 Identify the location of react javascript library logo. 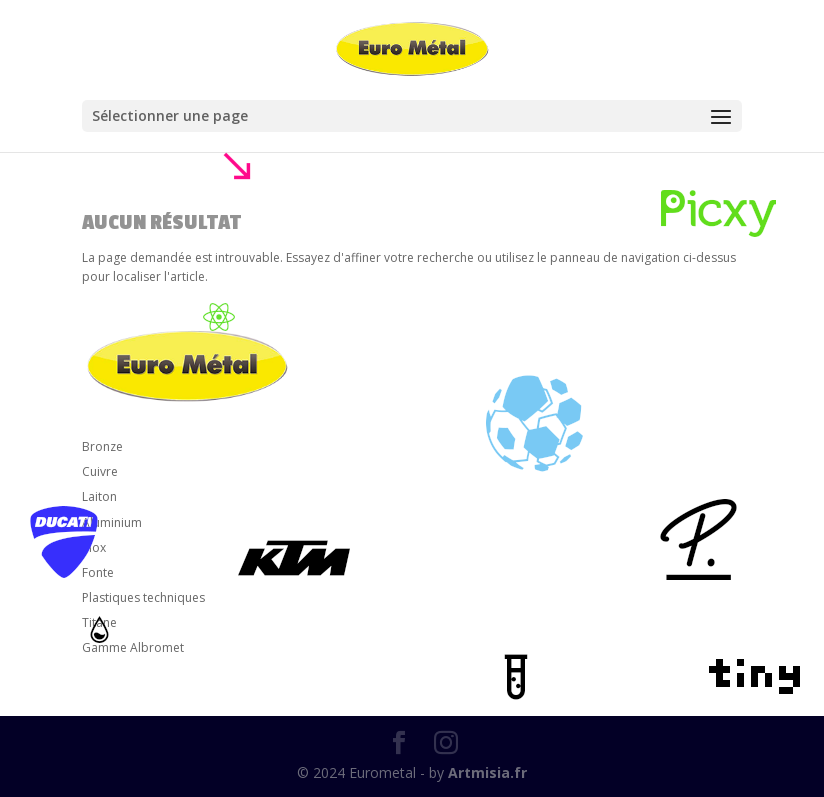
(219, 317).